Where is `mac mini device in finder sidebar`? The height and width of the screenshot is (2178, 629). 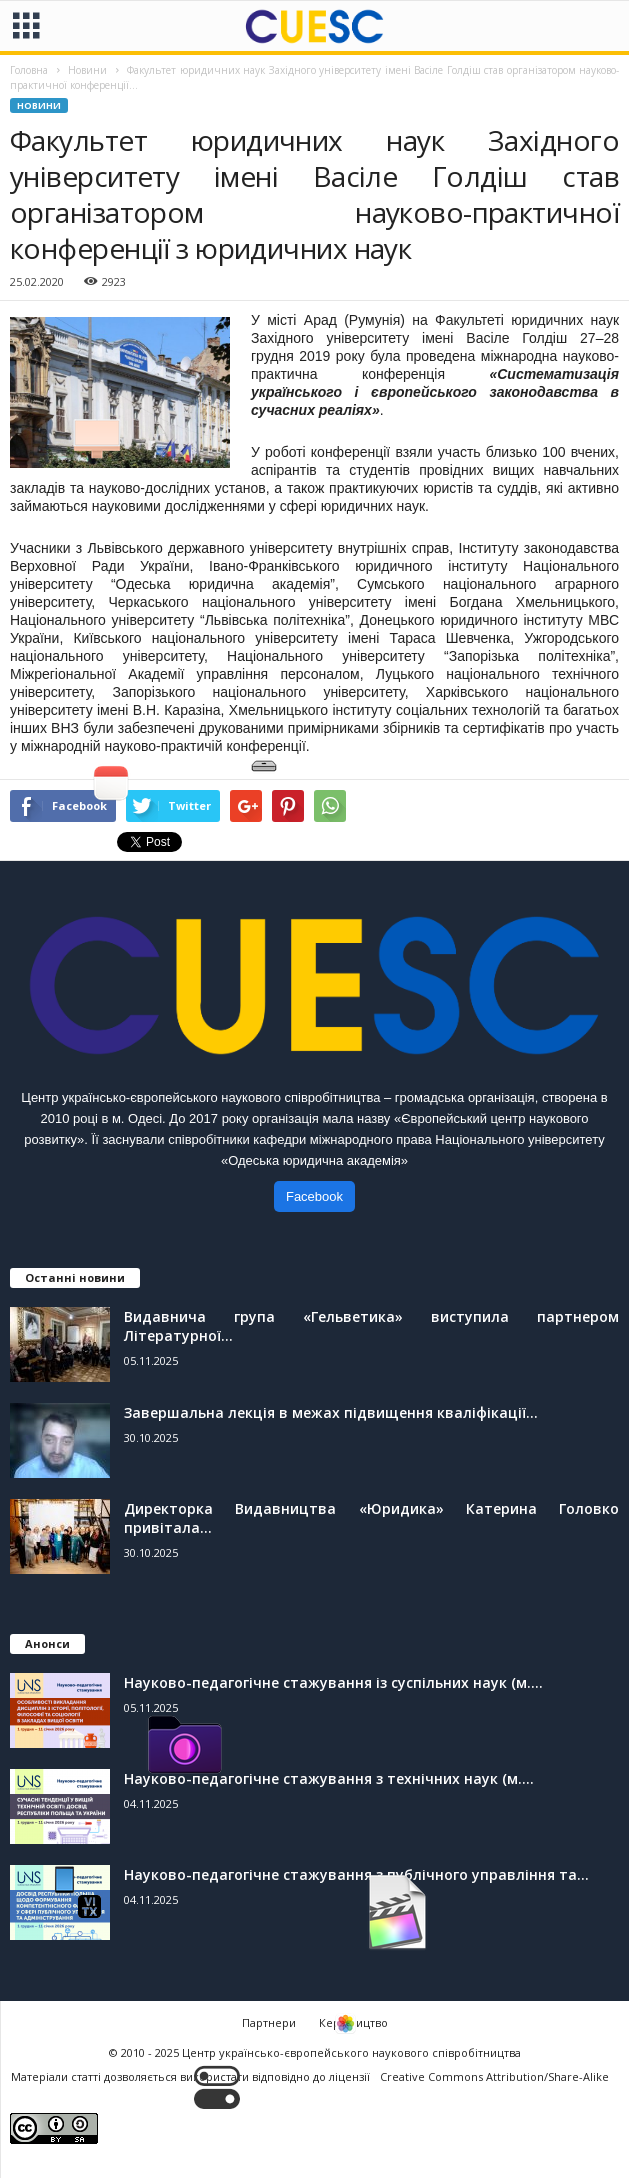
mac mini device in finder sidebar is located at coordinates (264, 766).